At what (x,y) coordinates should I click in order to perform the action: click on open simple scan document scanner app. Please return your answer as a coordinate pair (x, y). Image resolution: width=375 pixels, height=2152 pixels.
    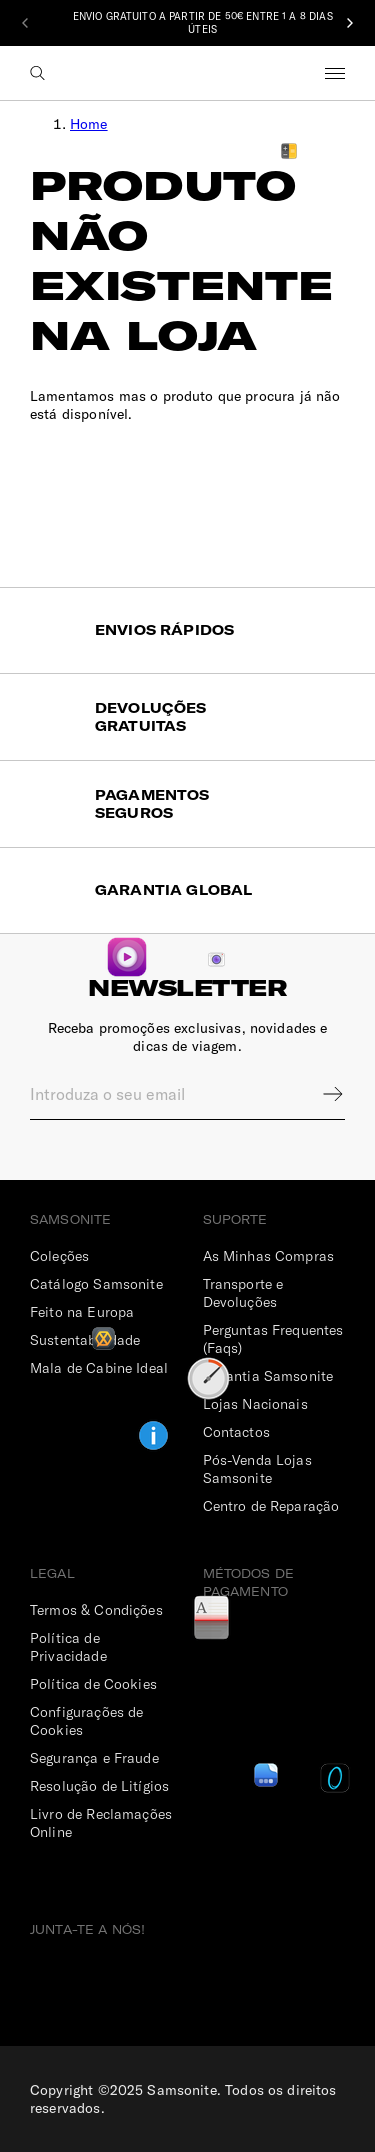
    Looking at the image, I should click on (211, 1617).